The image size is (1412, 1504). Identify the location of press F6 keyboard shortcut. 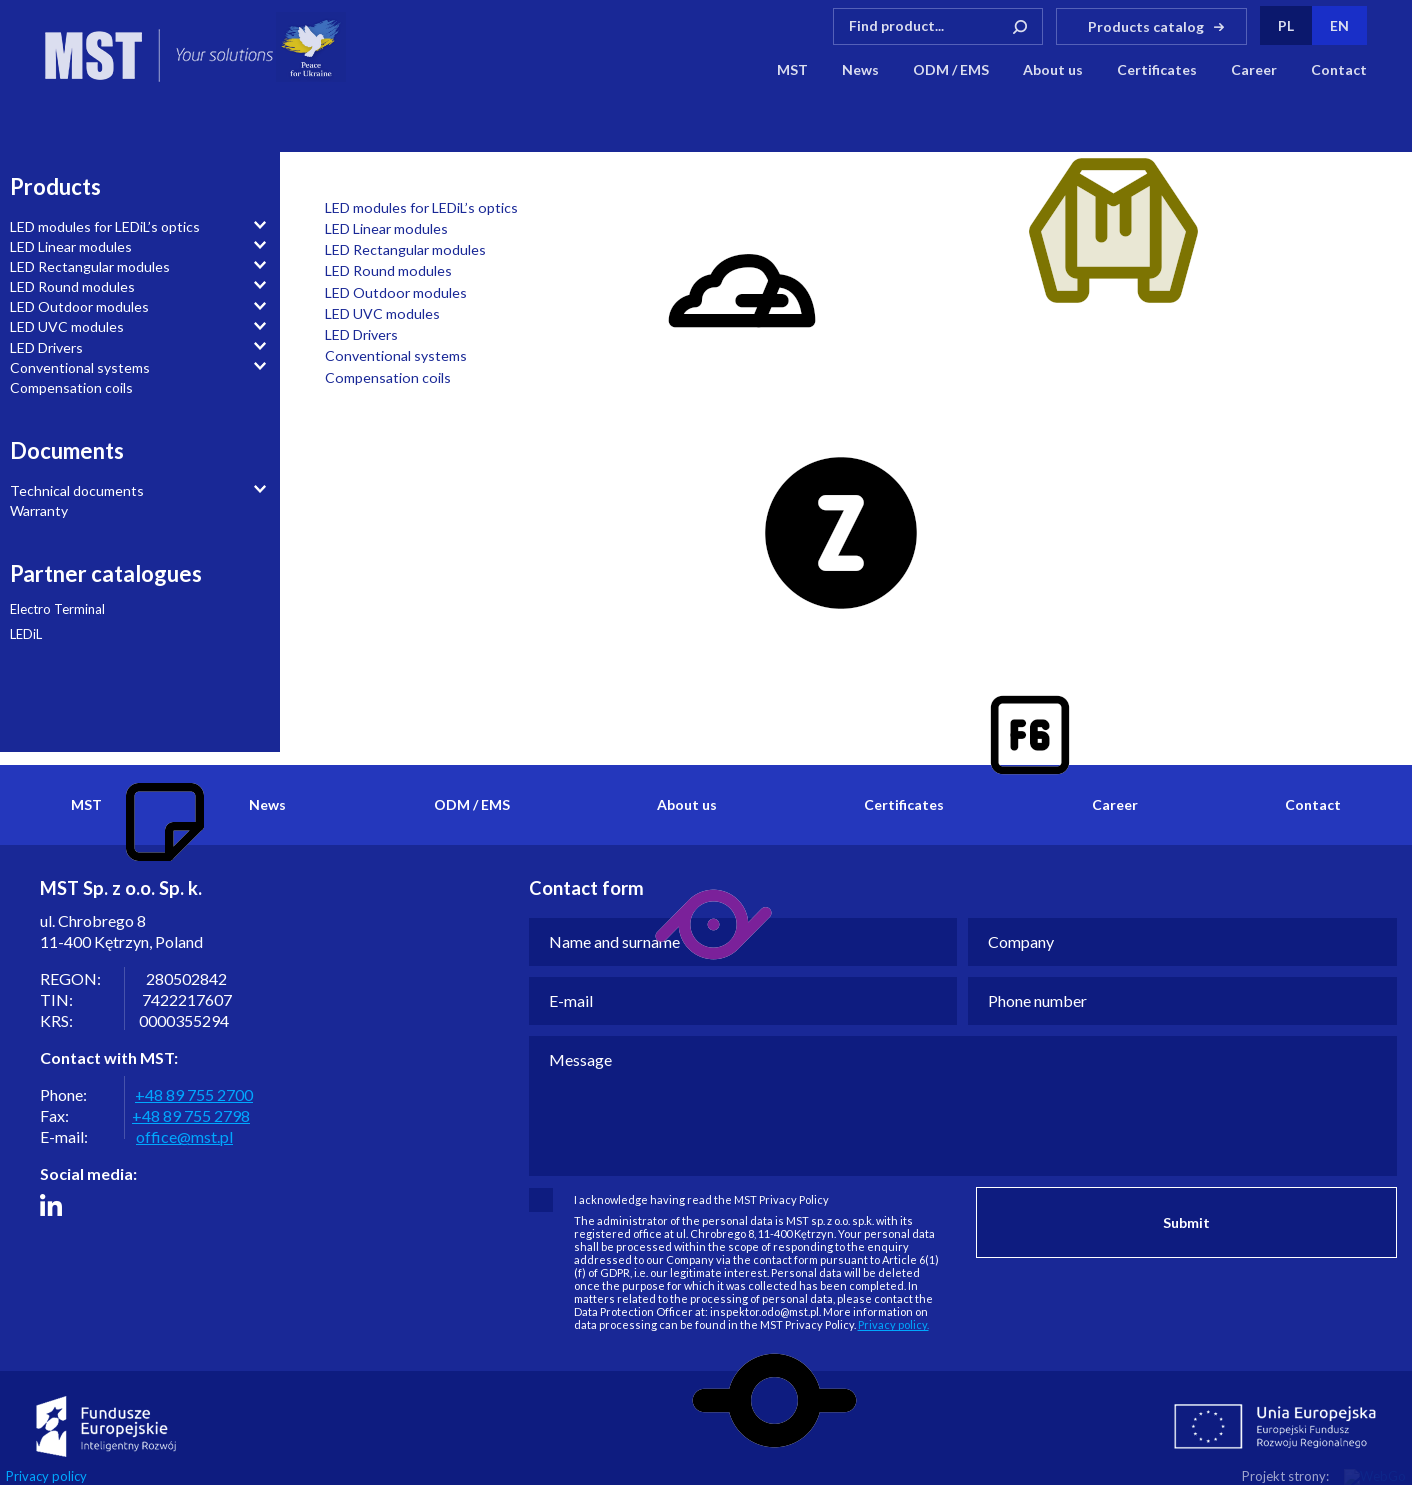
(1030, 735).